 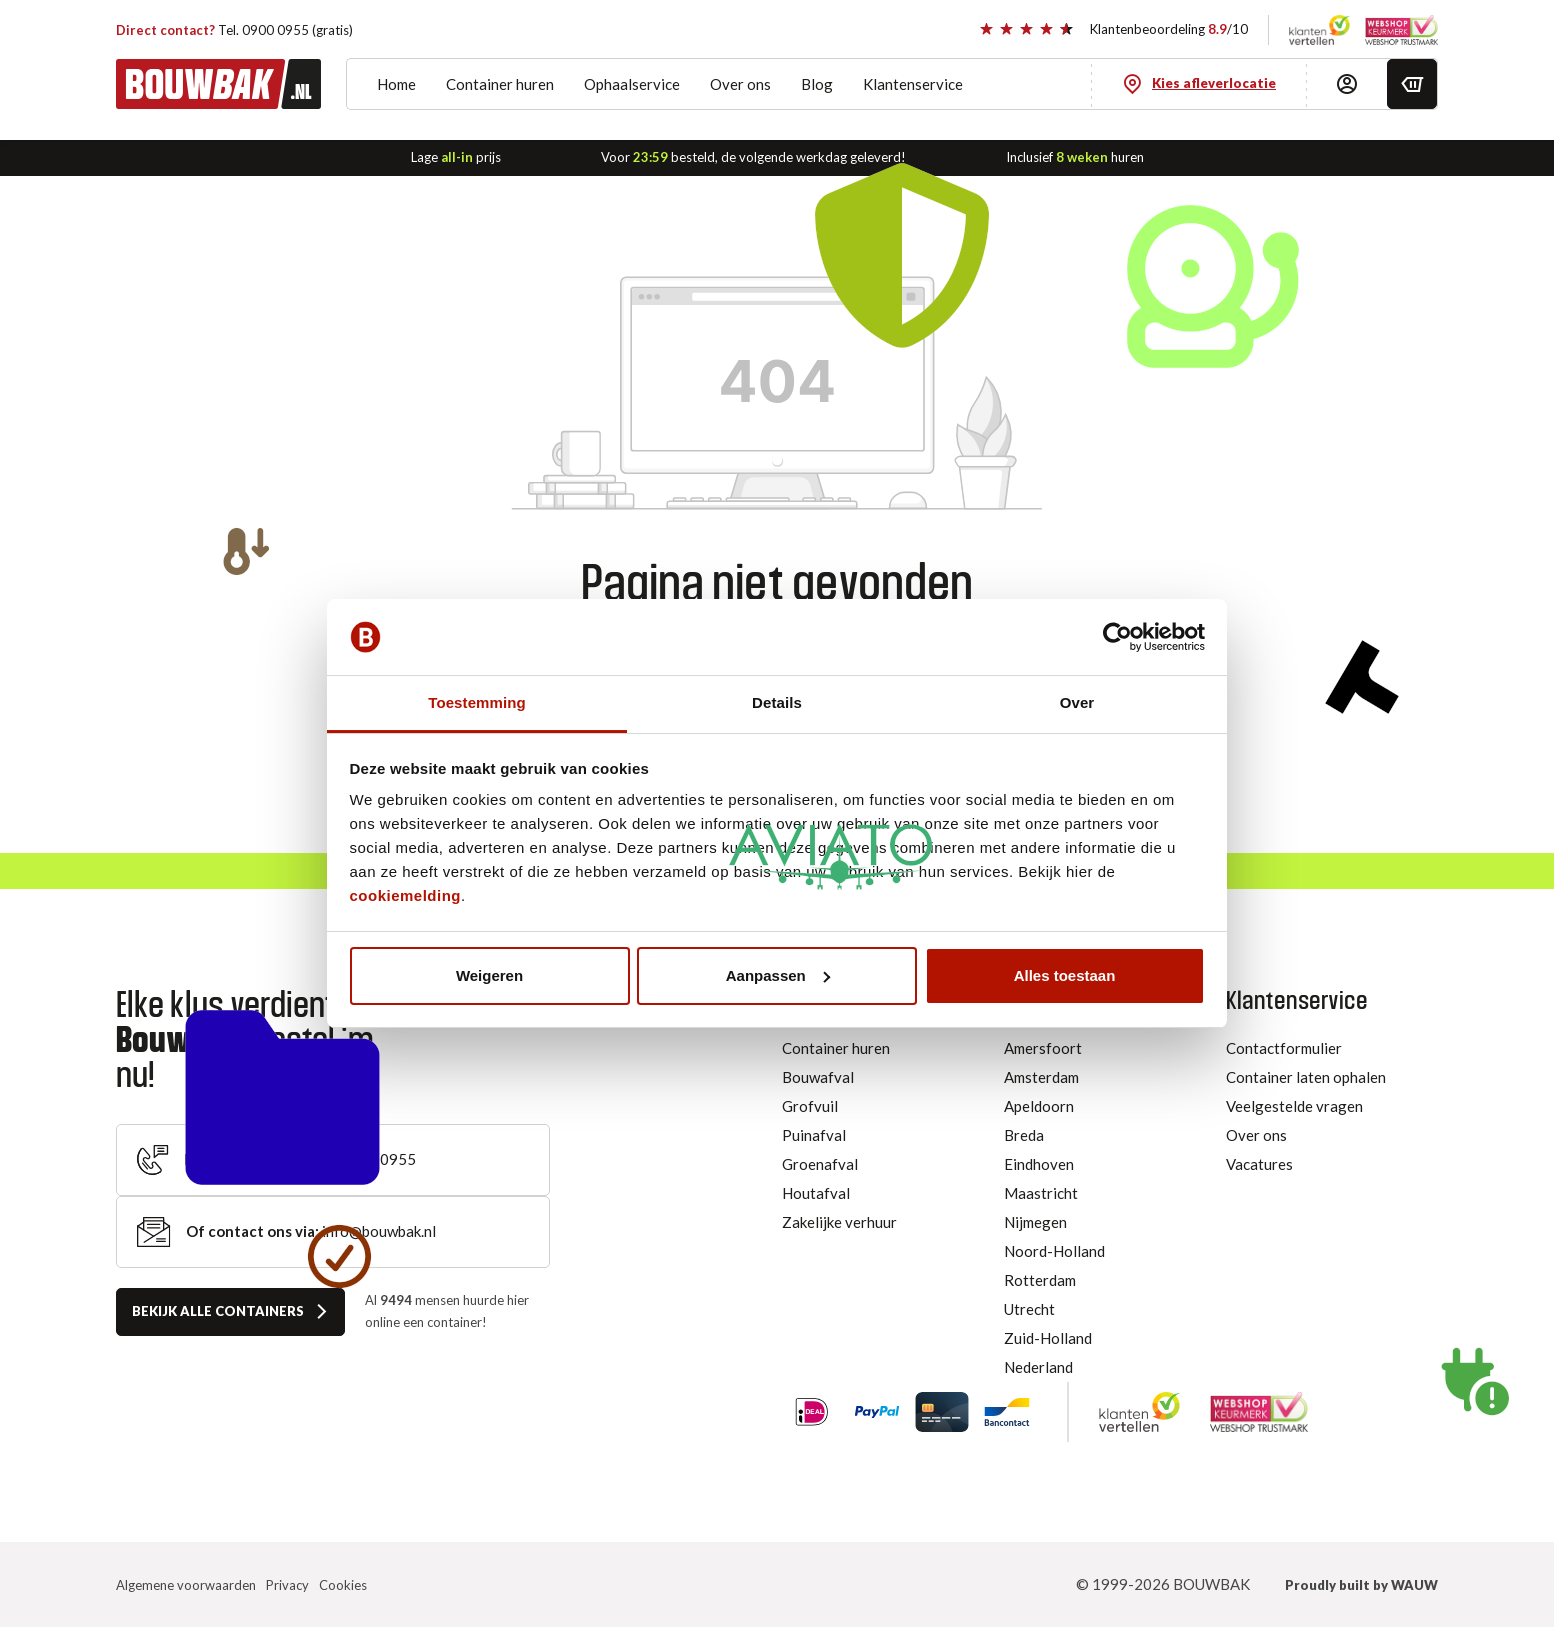 What do you see at coordinates (1208, 286) in the screenshot?
I see `school bell or class alarm notification` at bounding box center [1208, 286].